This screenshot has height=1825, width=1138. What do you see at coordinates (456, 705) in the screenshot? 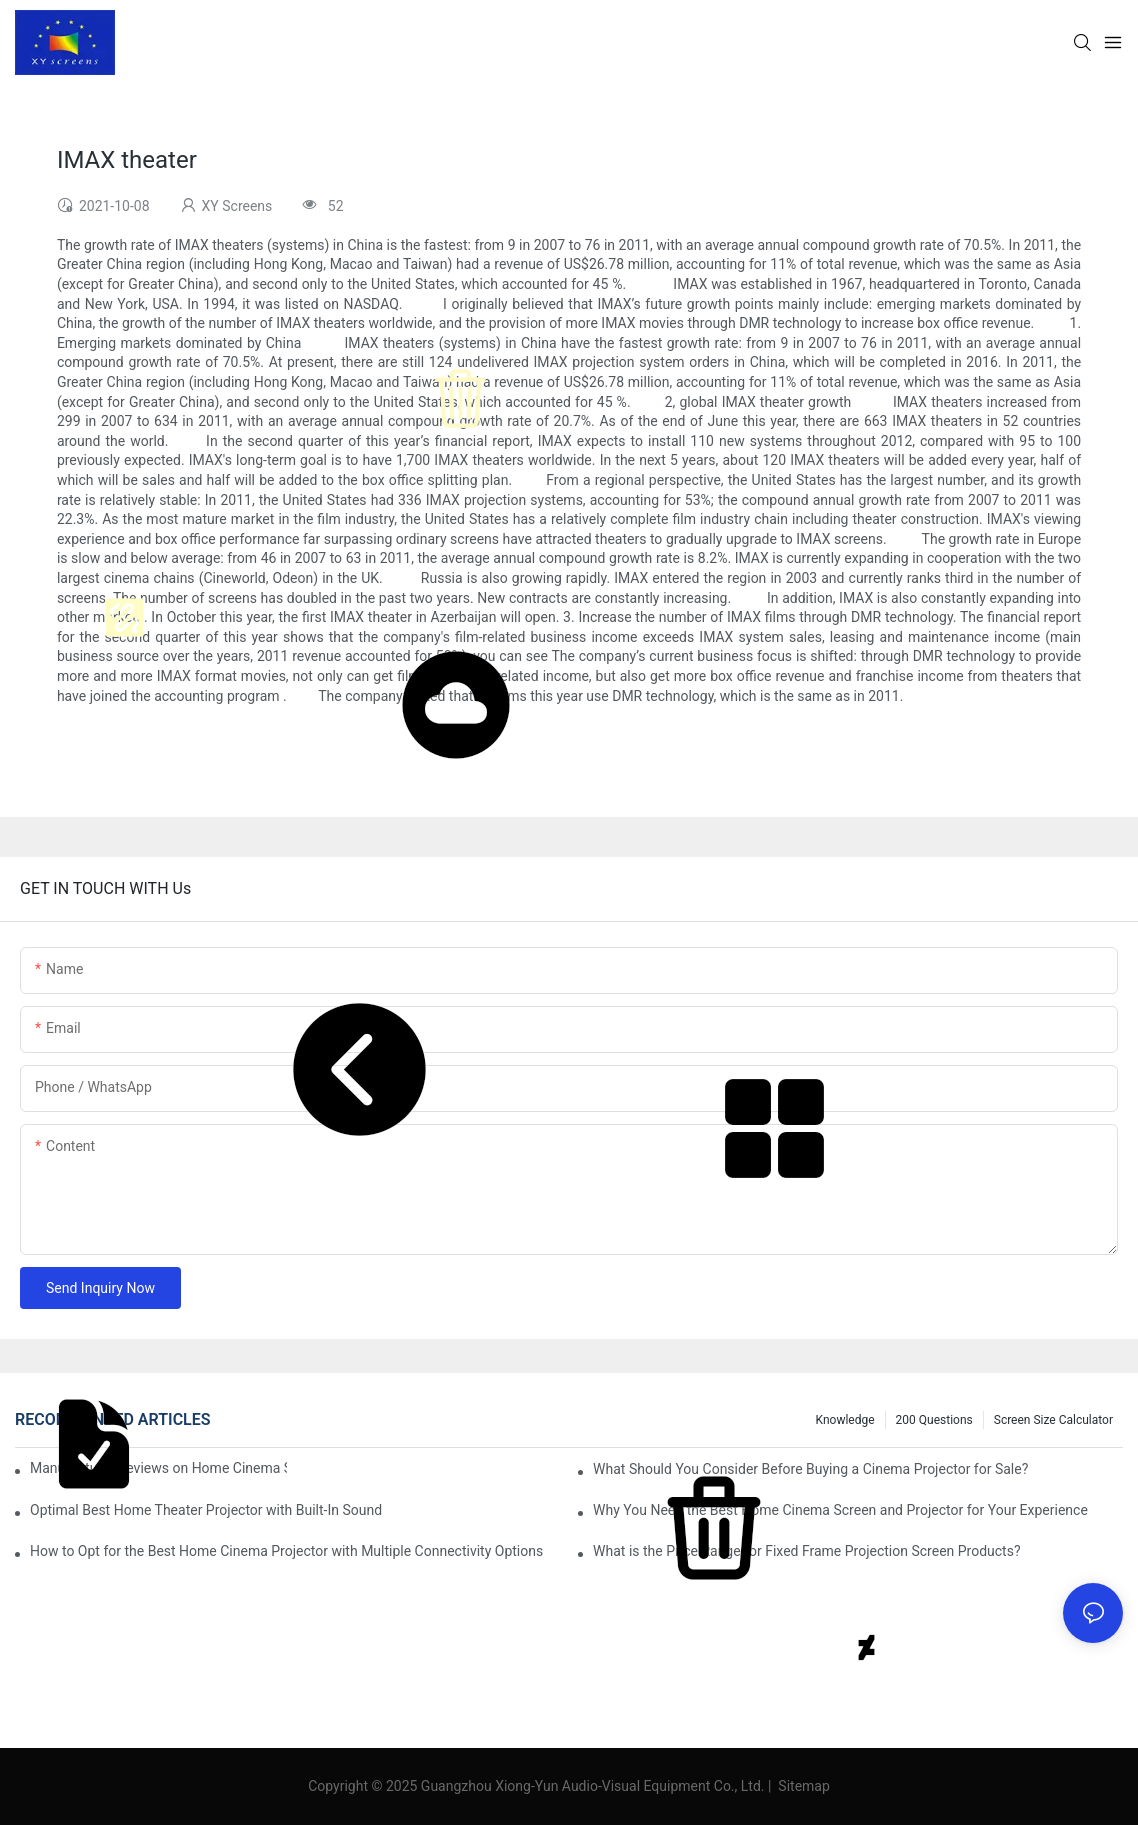
I see `access cloud storage` at bounding box center [456, 705].